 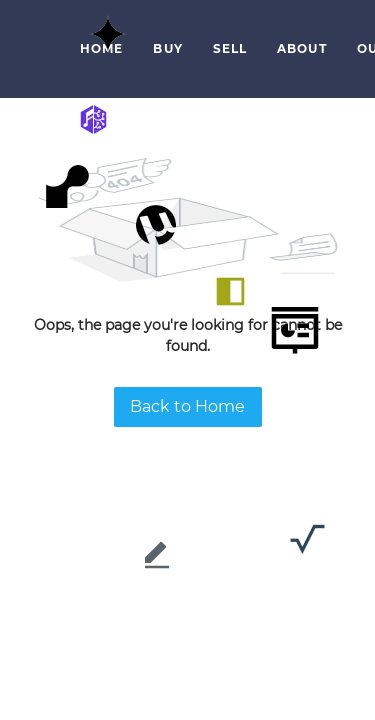 I want to click on start a presentation slideshow, so click(x=295, y=328).